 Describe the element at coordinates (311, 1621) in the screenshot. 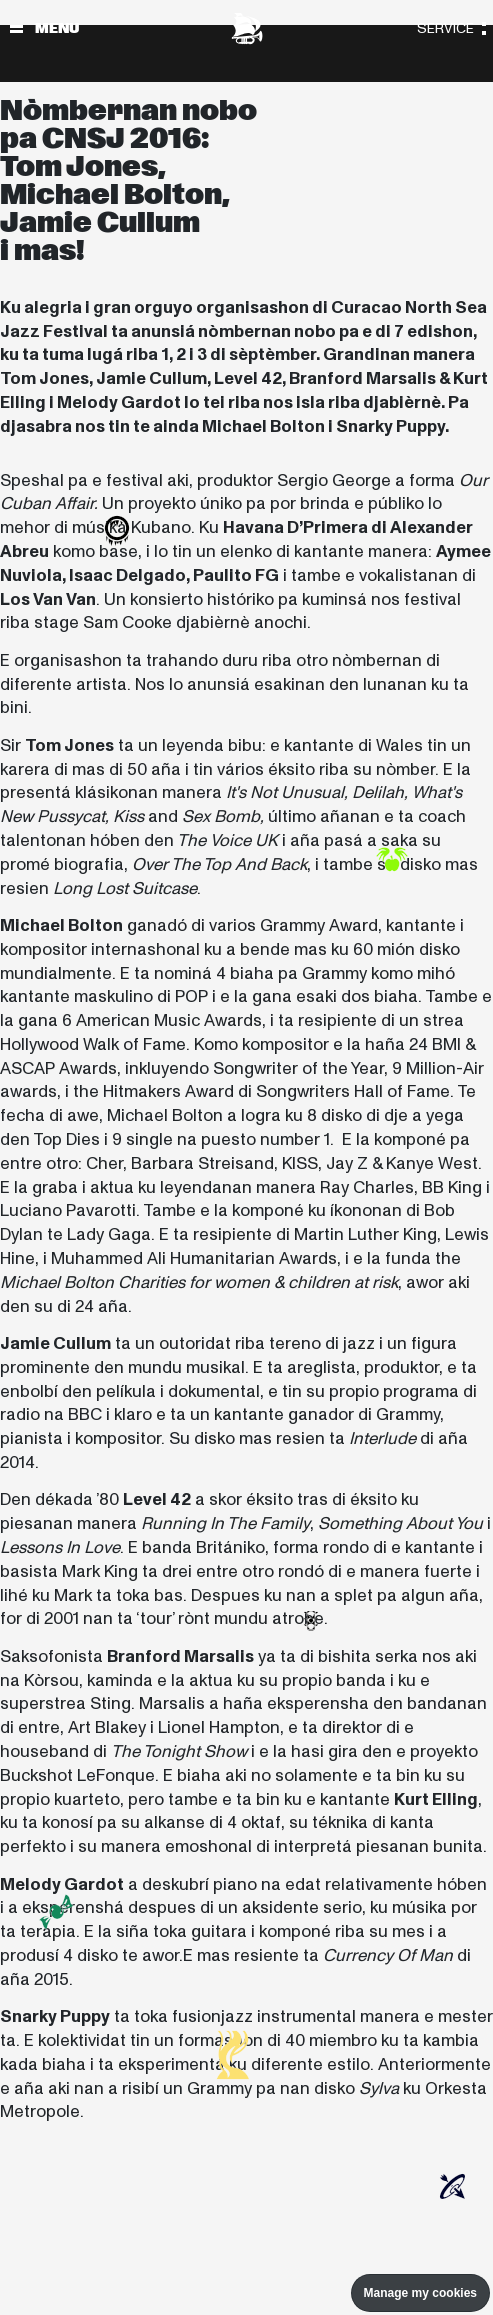

I see `indicates caution or pending status` at that location.